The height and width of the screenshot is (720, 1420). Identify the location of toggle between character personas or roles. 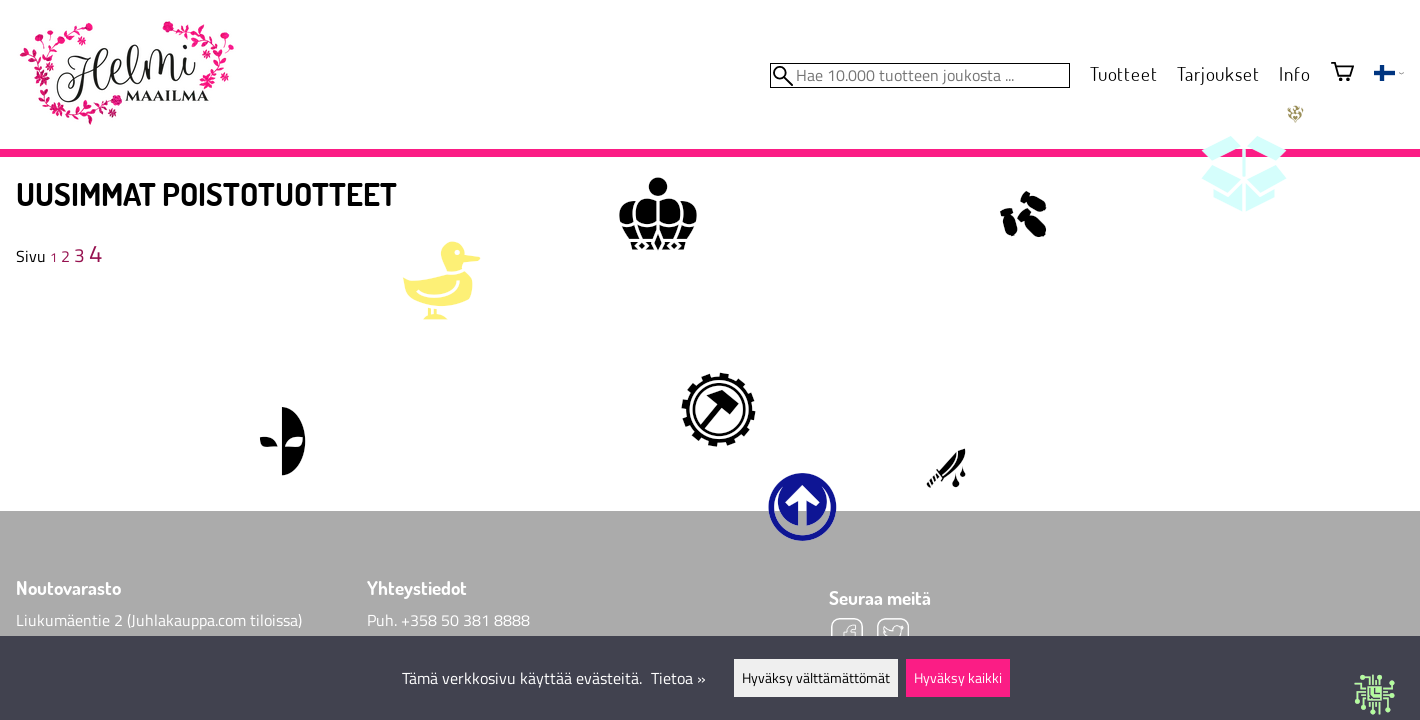
(279, 441).